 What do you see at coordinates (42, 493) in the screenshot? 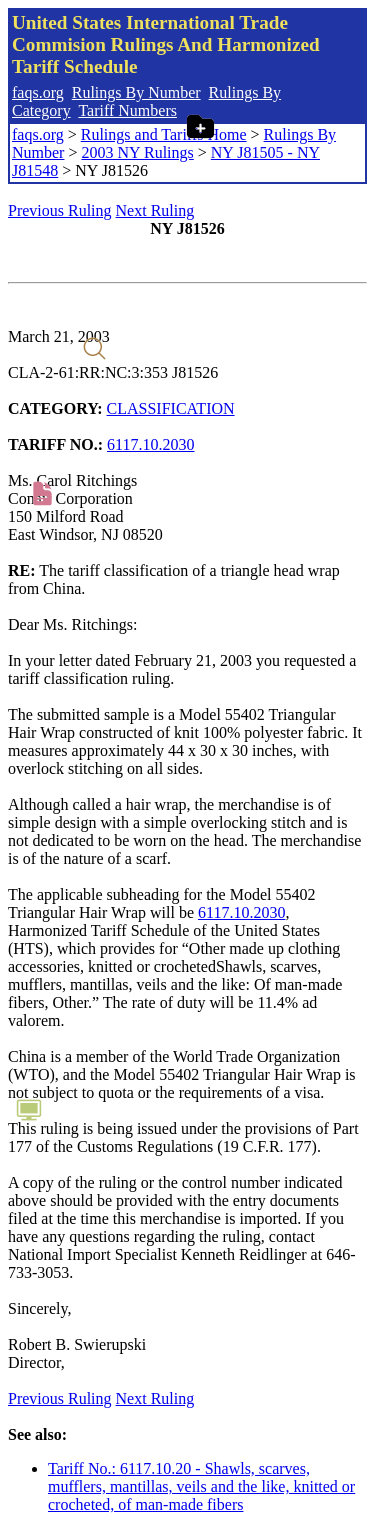
I see `view document details` at bounding box center [42, 493].